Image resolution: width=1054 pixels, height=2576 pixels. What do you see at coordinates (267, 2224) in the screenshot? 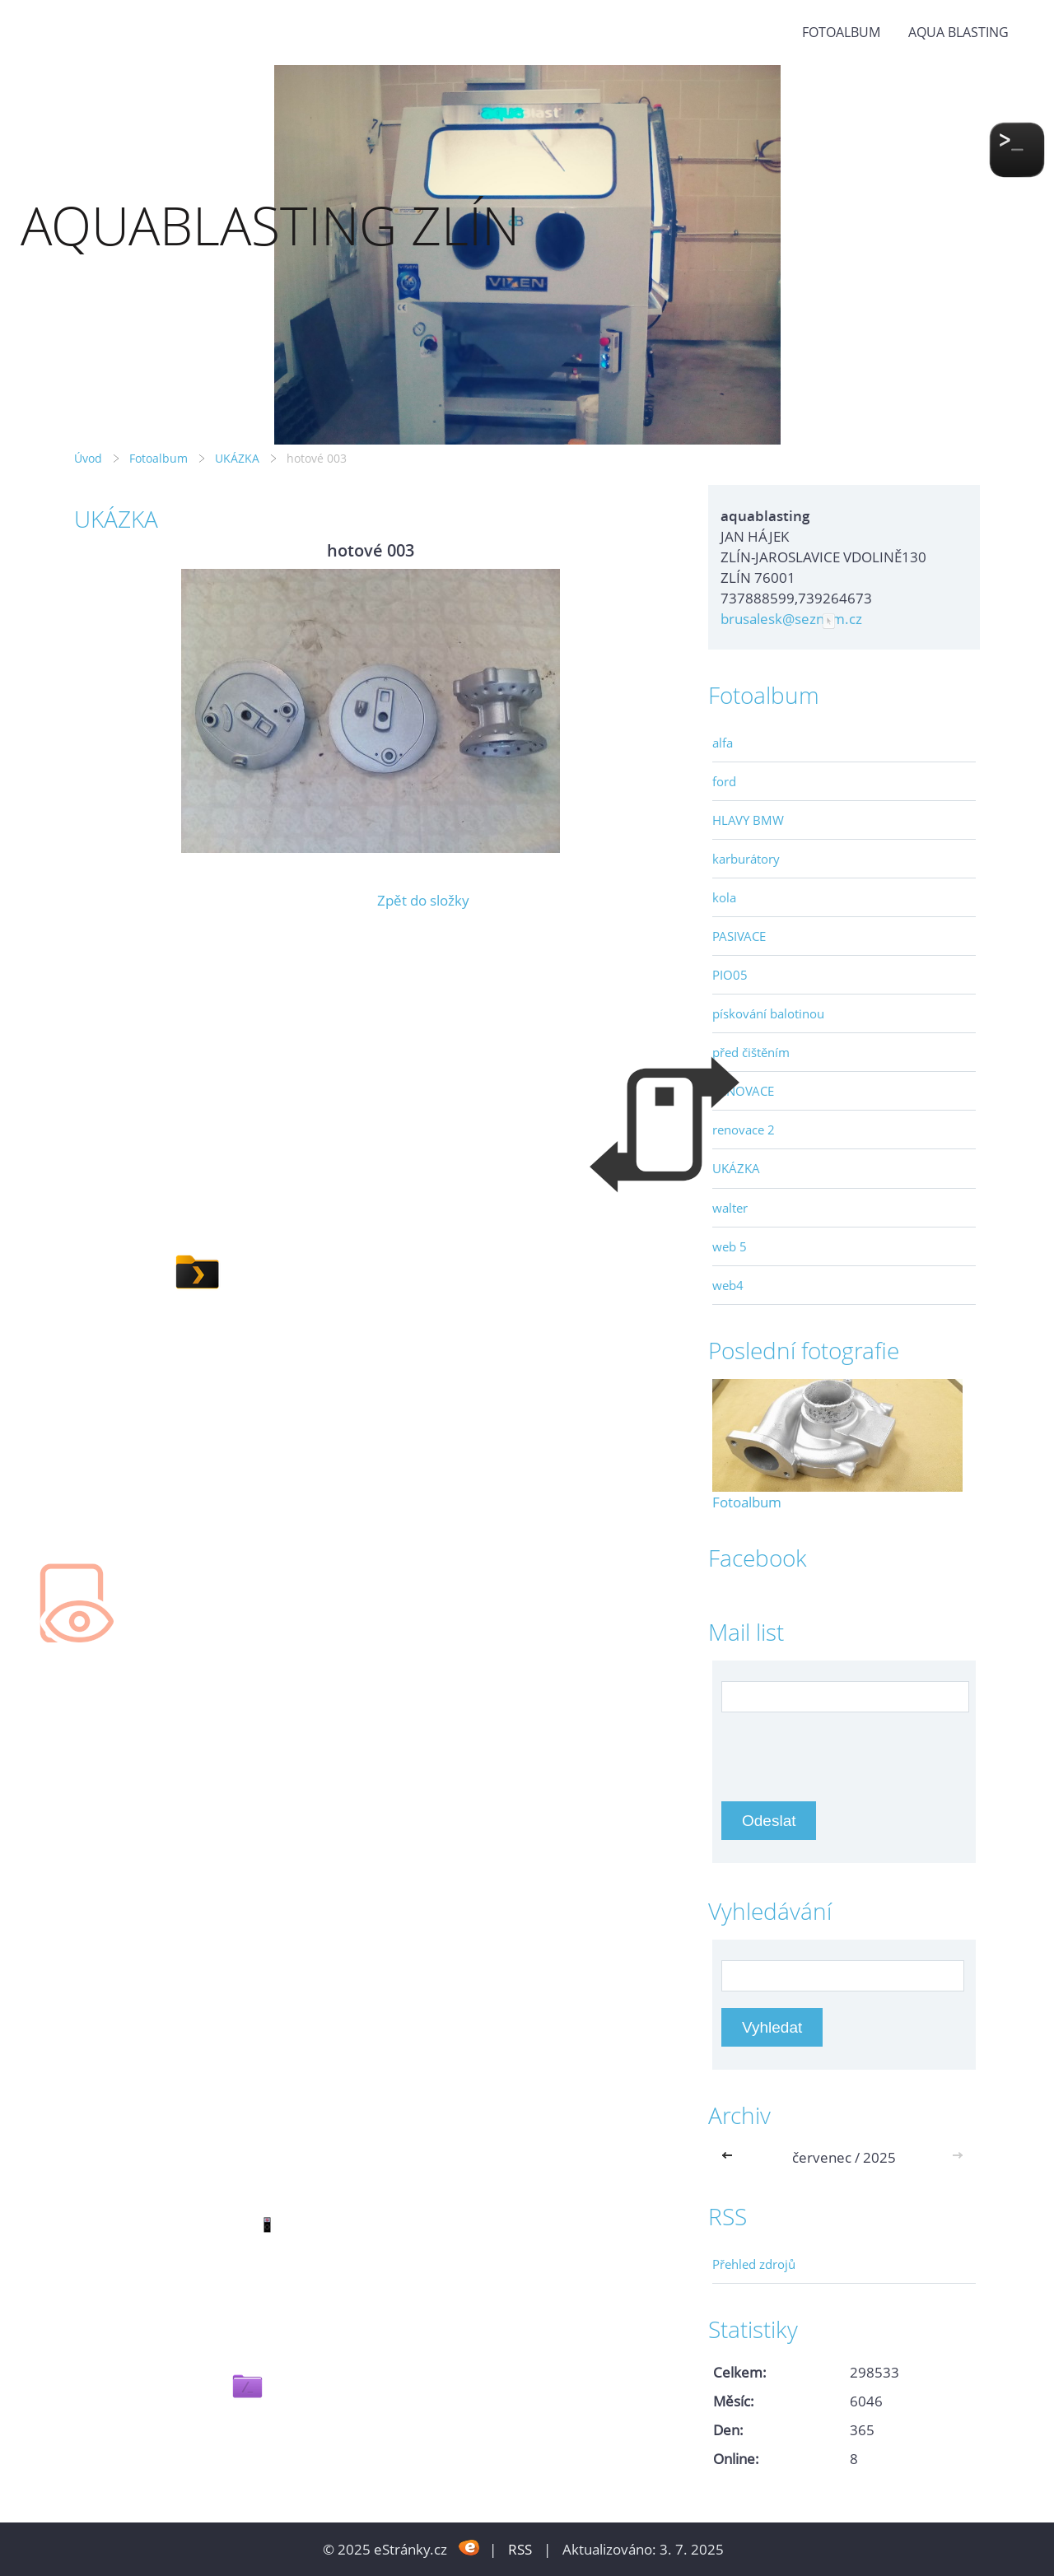
I see `indicates an unavailable or disconnected iPod device` at bounding box center [267, 2224].